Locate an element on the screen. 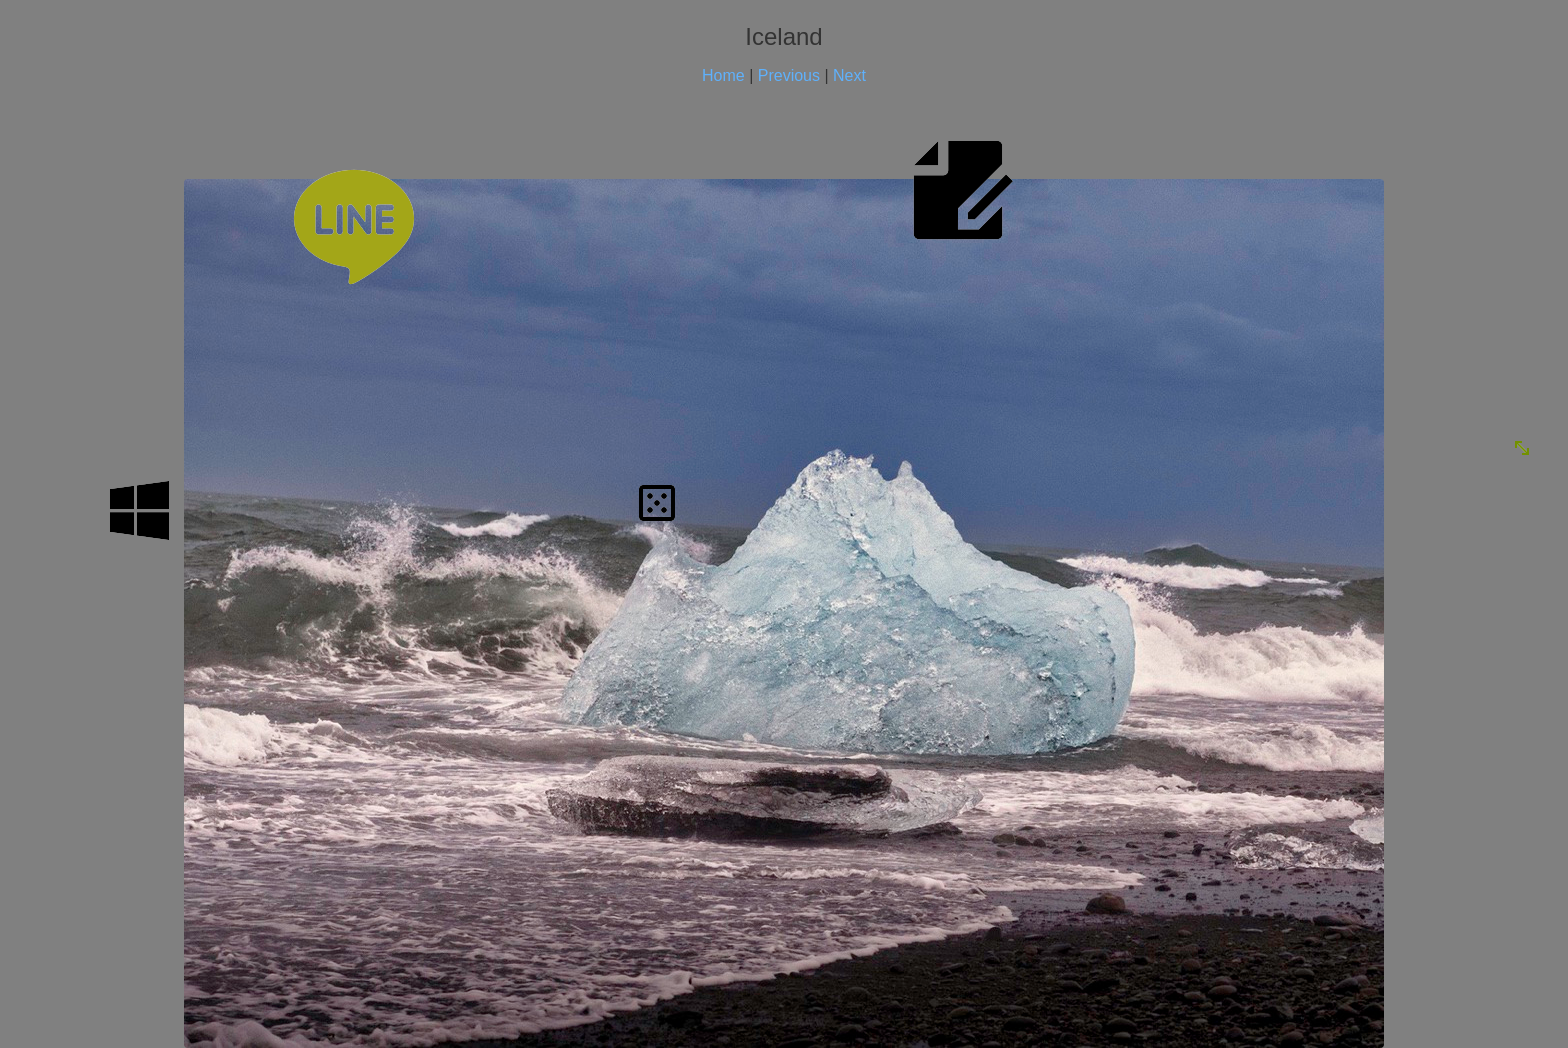 This screenshot has width=1568, height=1048. expand content to full screen is located at coordinates (1522, 448).